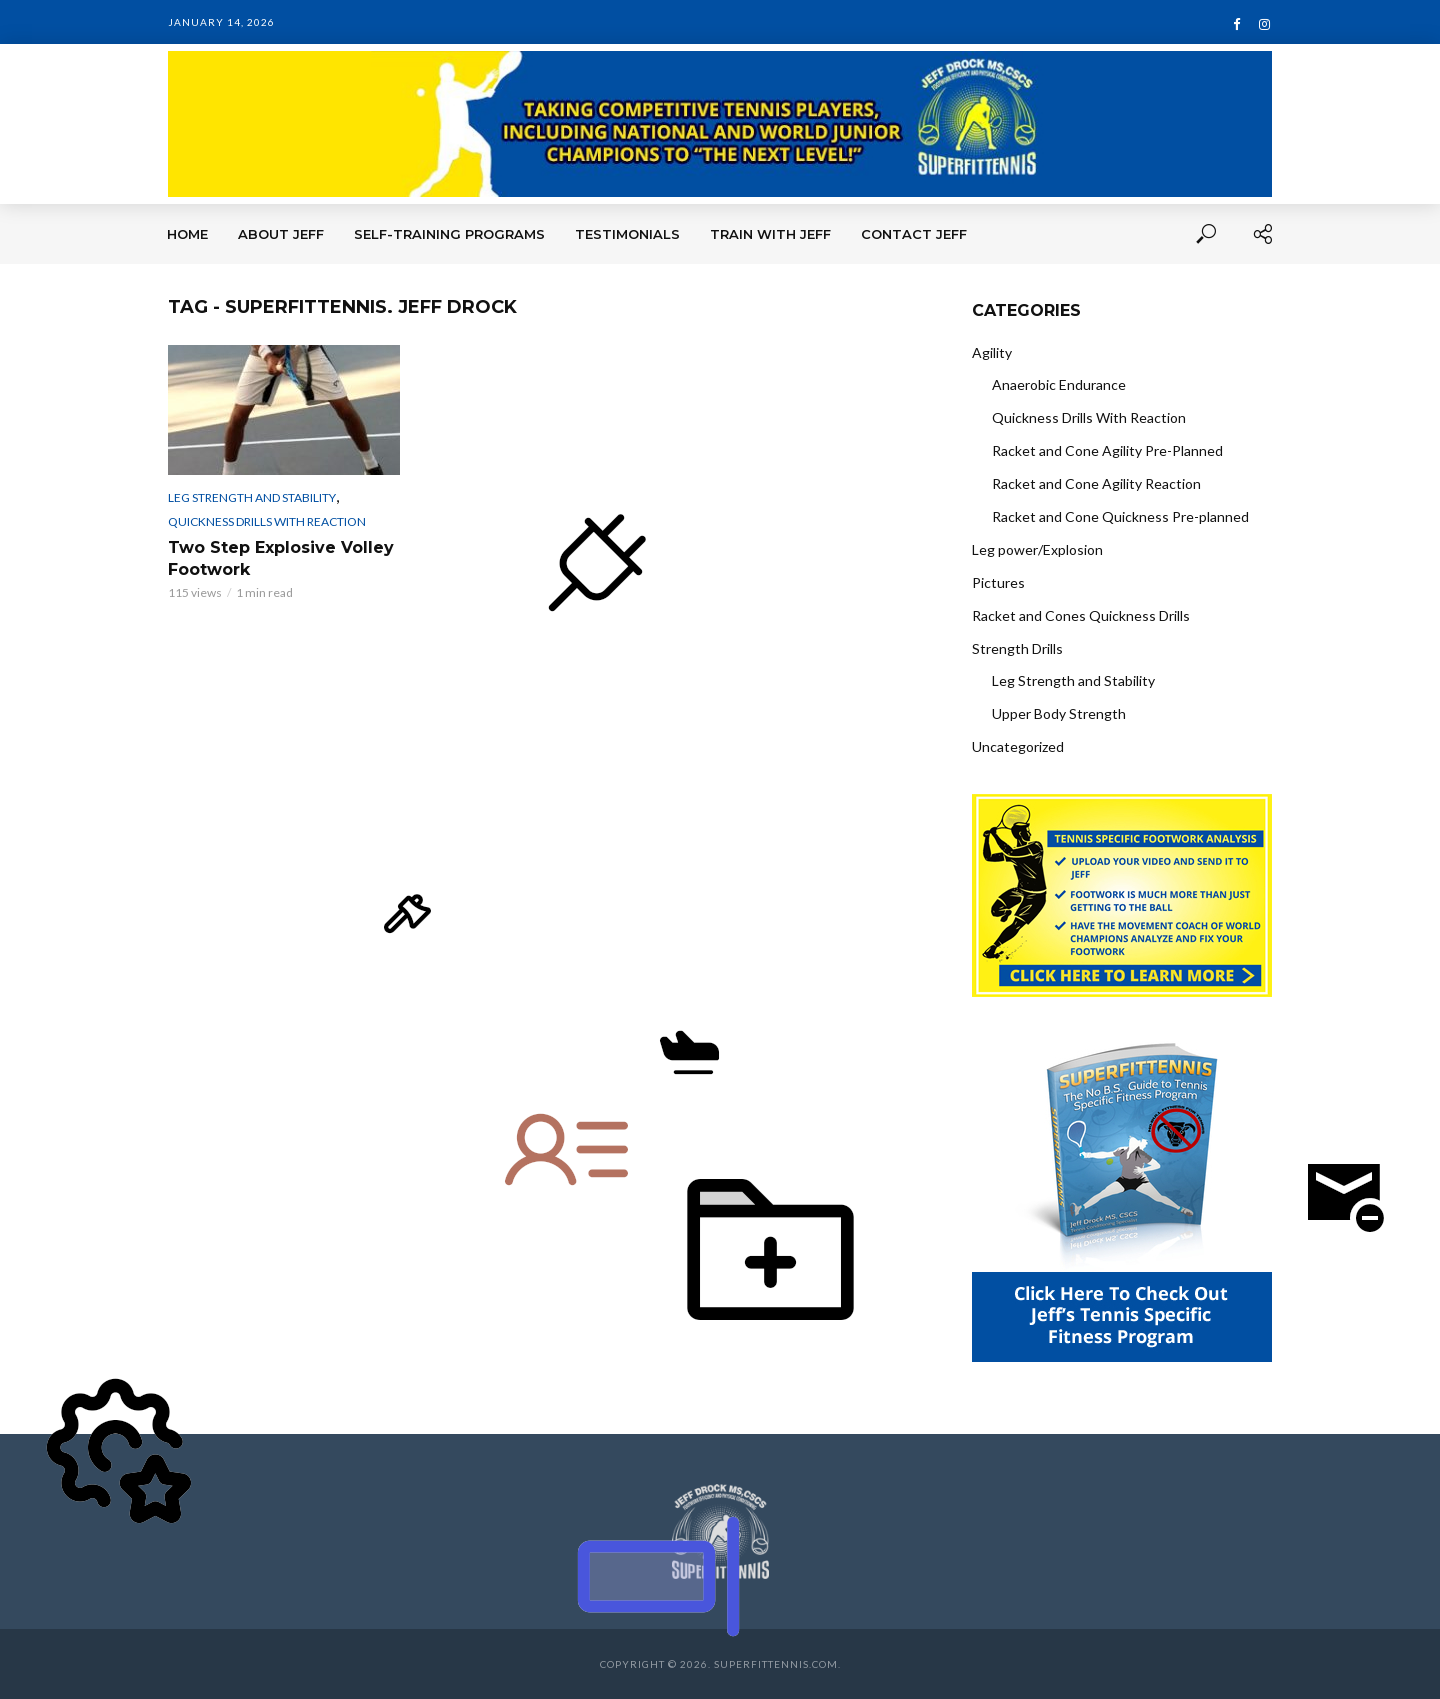  Describe the element at coordinates (115, 1447) in the screenshot. I see `access favorite or starred settings` at that location.